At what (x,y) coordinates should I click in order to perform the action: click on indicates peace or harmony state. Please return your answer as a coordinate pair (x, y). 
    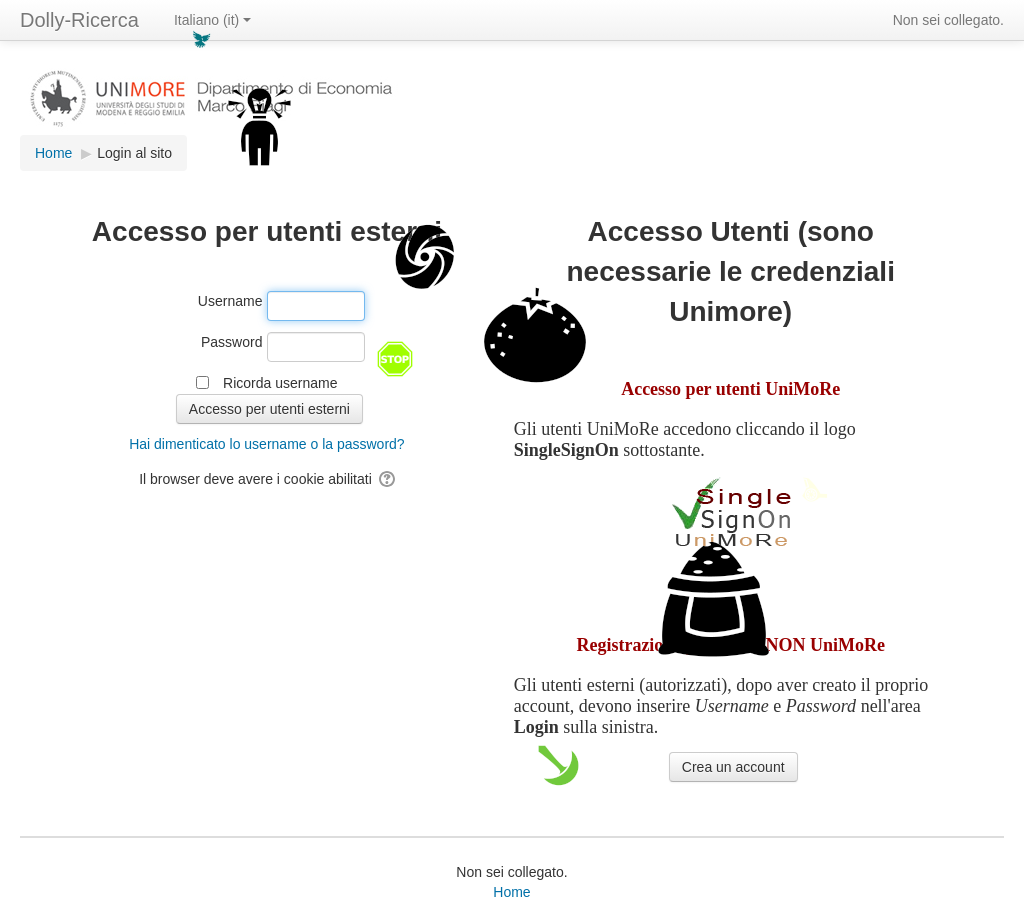
    Looking at the image, I should click on (201, 39).